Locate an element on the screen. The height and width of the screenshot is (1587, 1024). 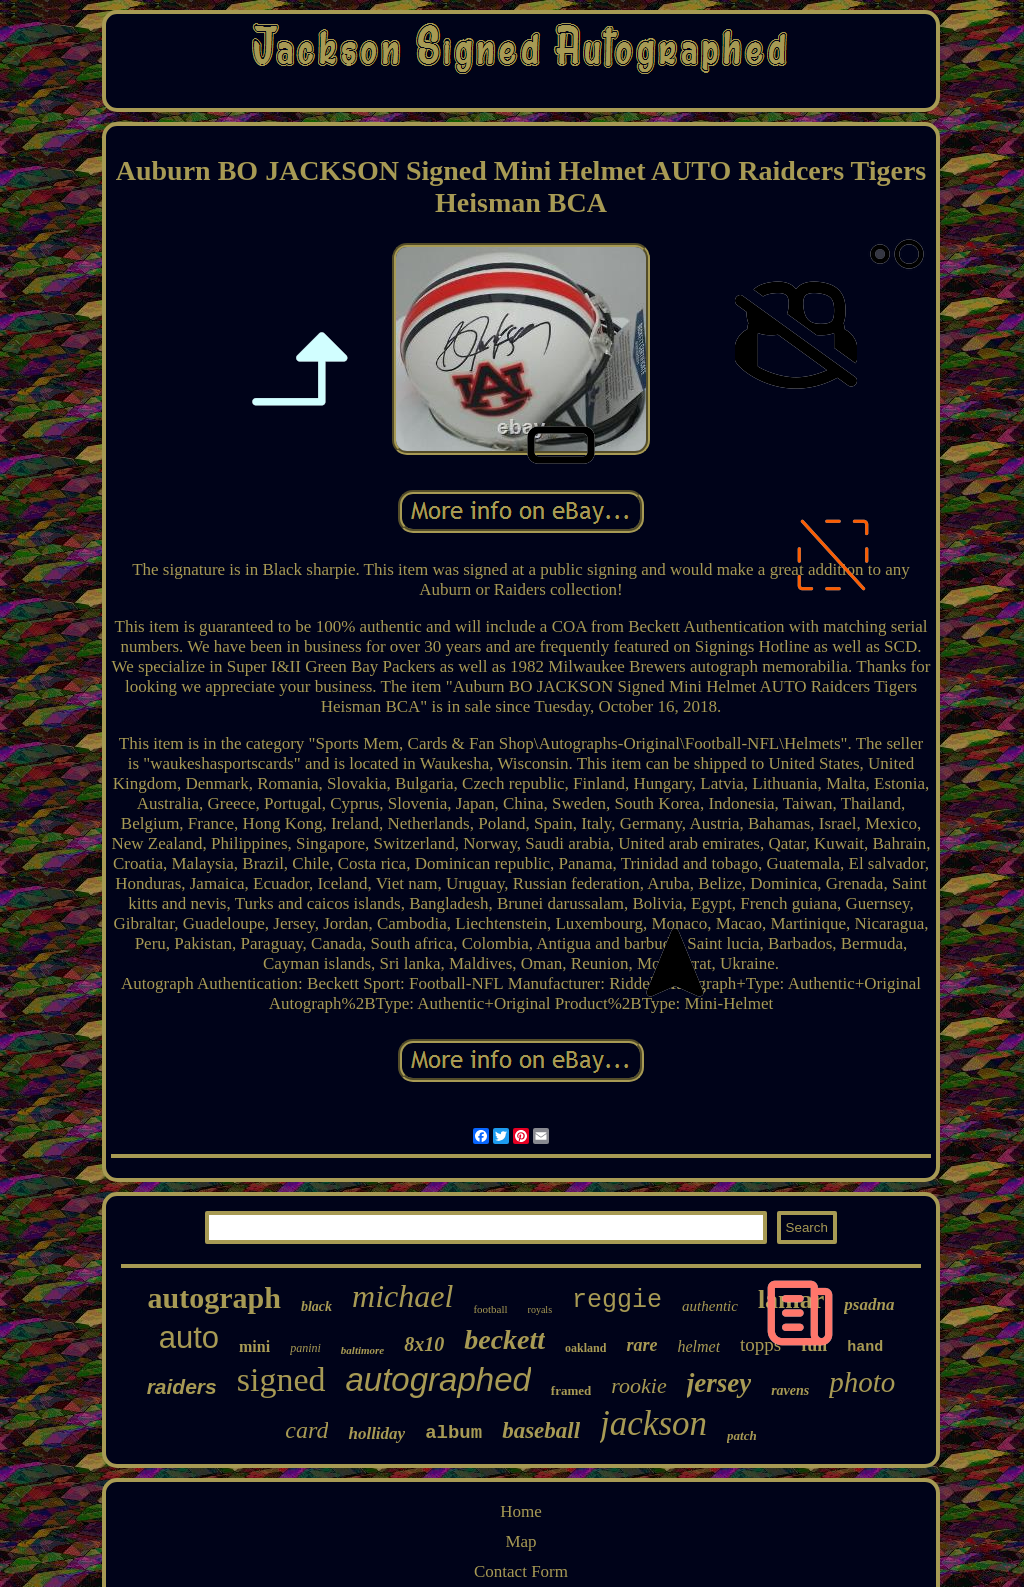
view news articles or updates is located at coordinates (800, 1313).